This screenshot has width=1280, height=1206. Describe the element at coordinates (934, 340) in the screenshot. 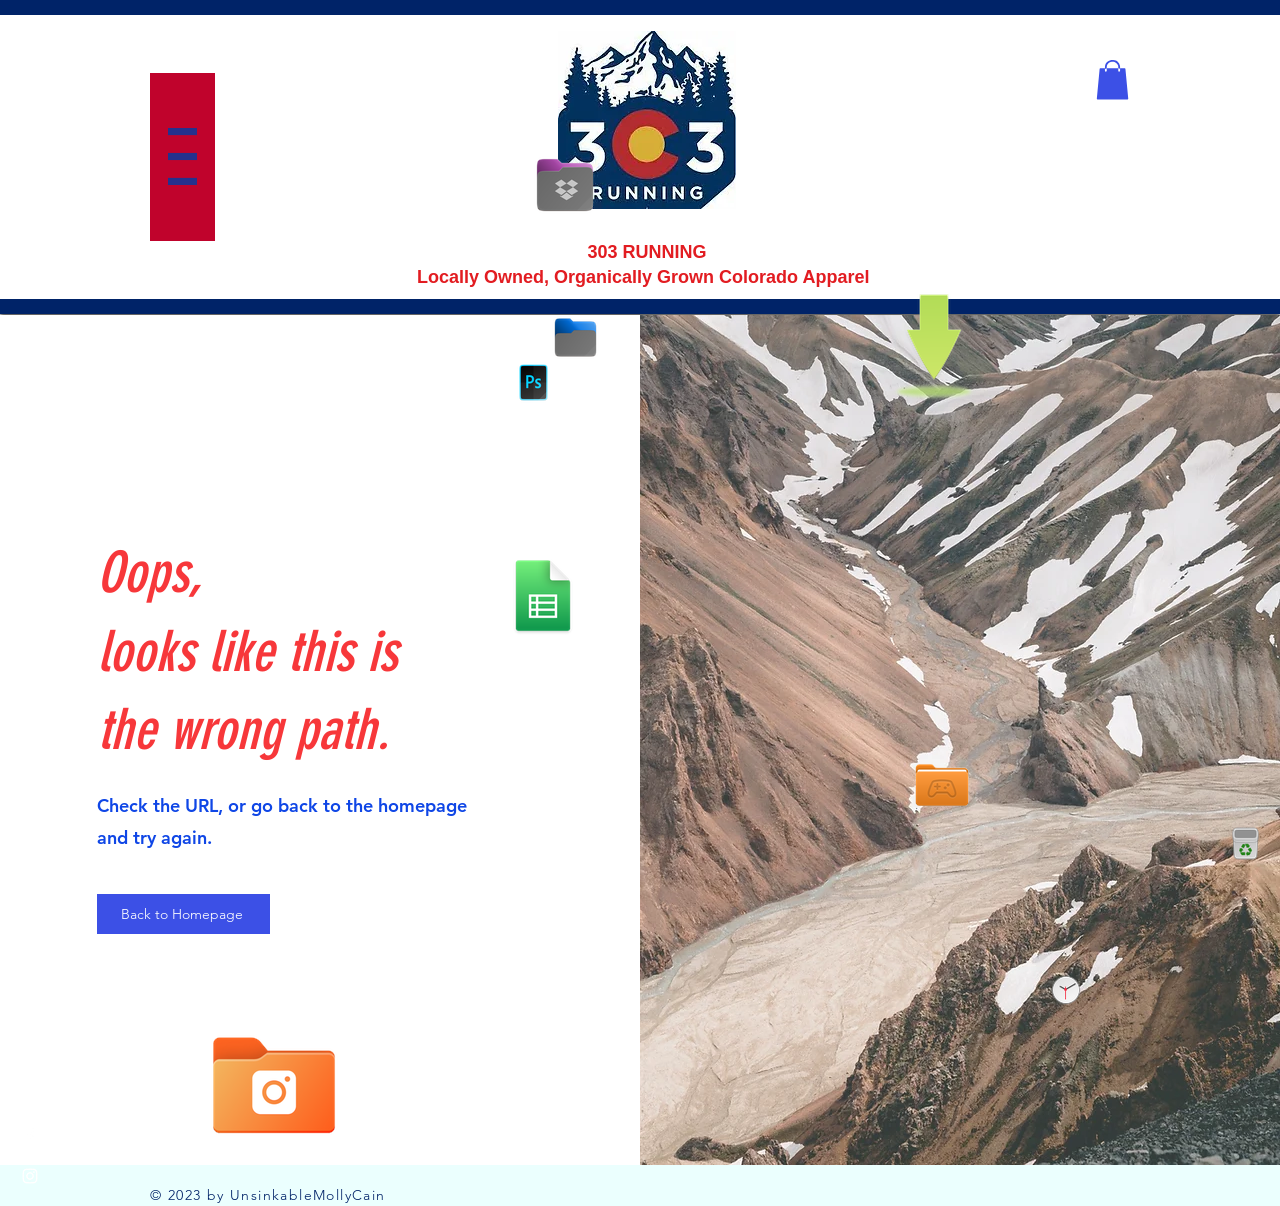

I see `save the current file or document` at that location.